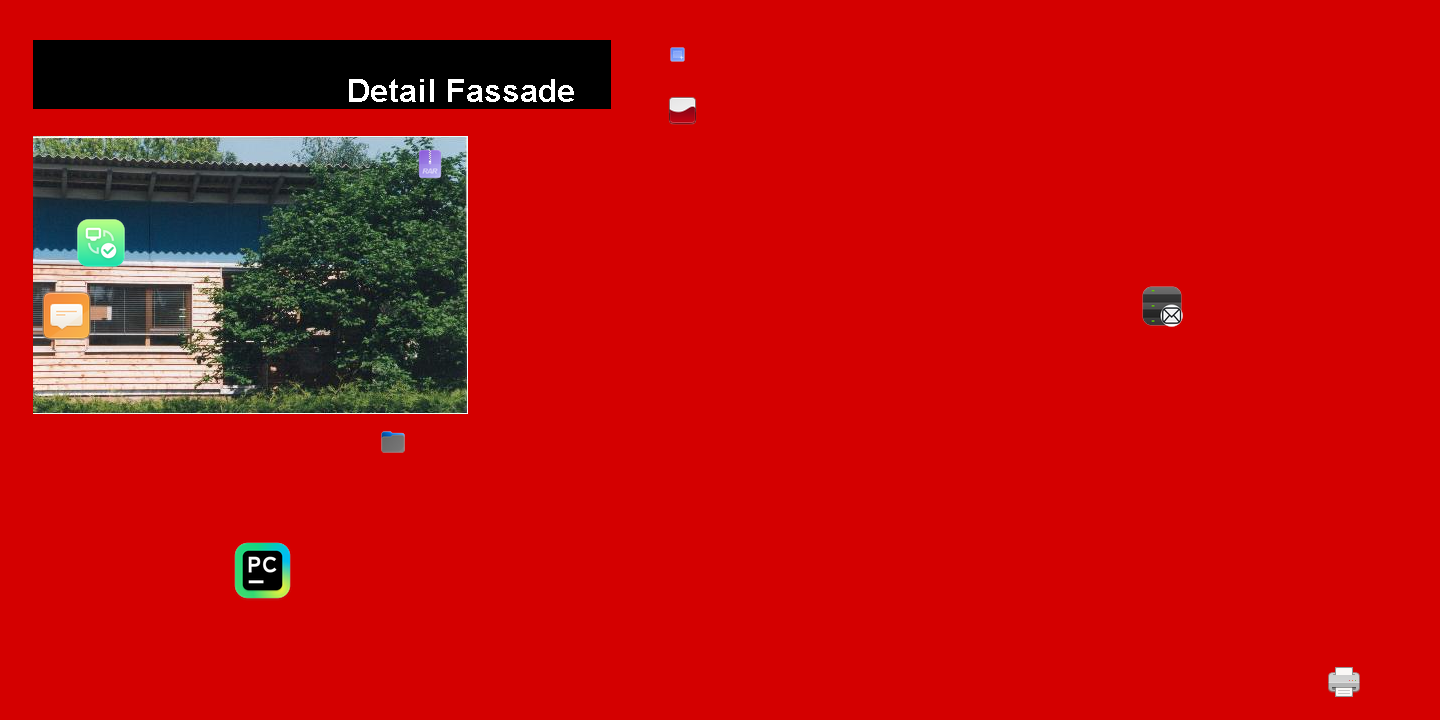 The height and width of the screenshot is (720, 1440). What do you see at coordinates (677, 54) in the screenshot?
I see `open the screenshot tool` at bounding box center [677, 54].